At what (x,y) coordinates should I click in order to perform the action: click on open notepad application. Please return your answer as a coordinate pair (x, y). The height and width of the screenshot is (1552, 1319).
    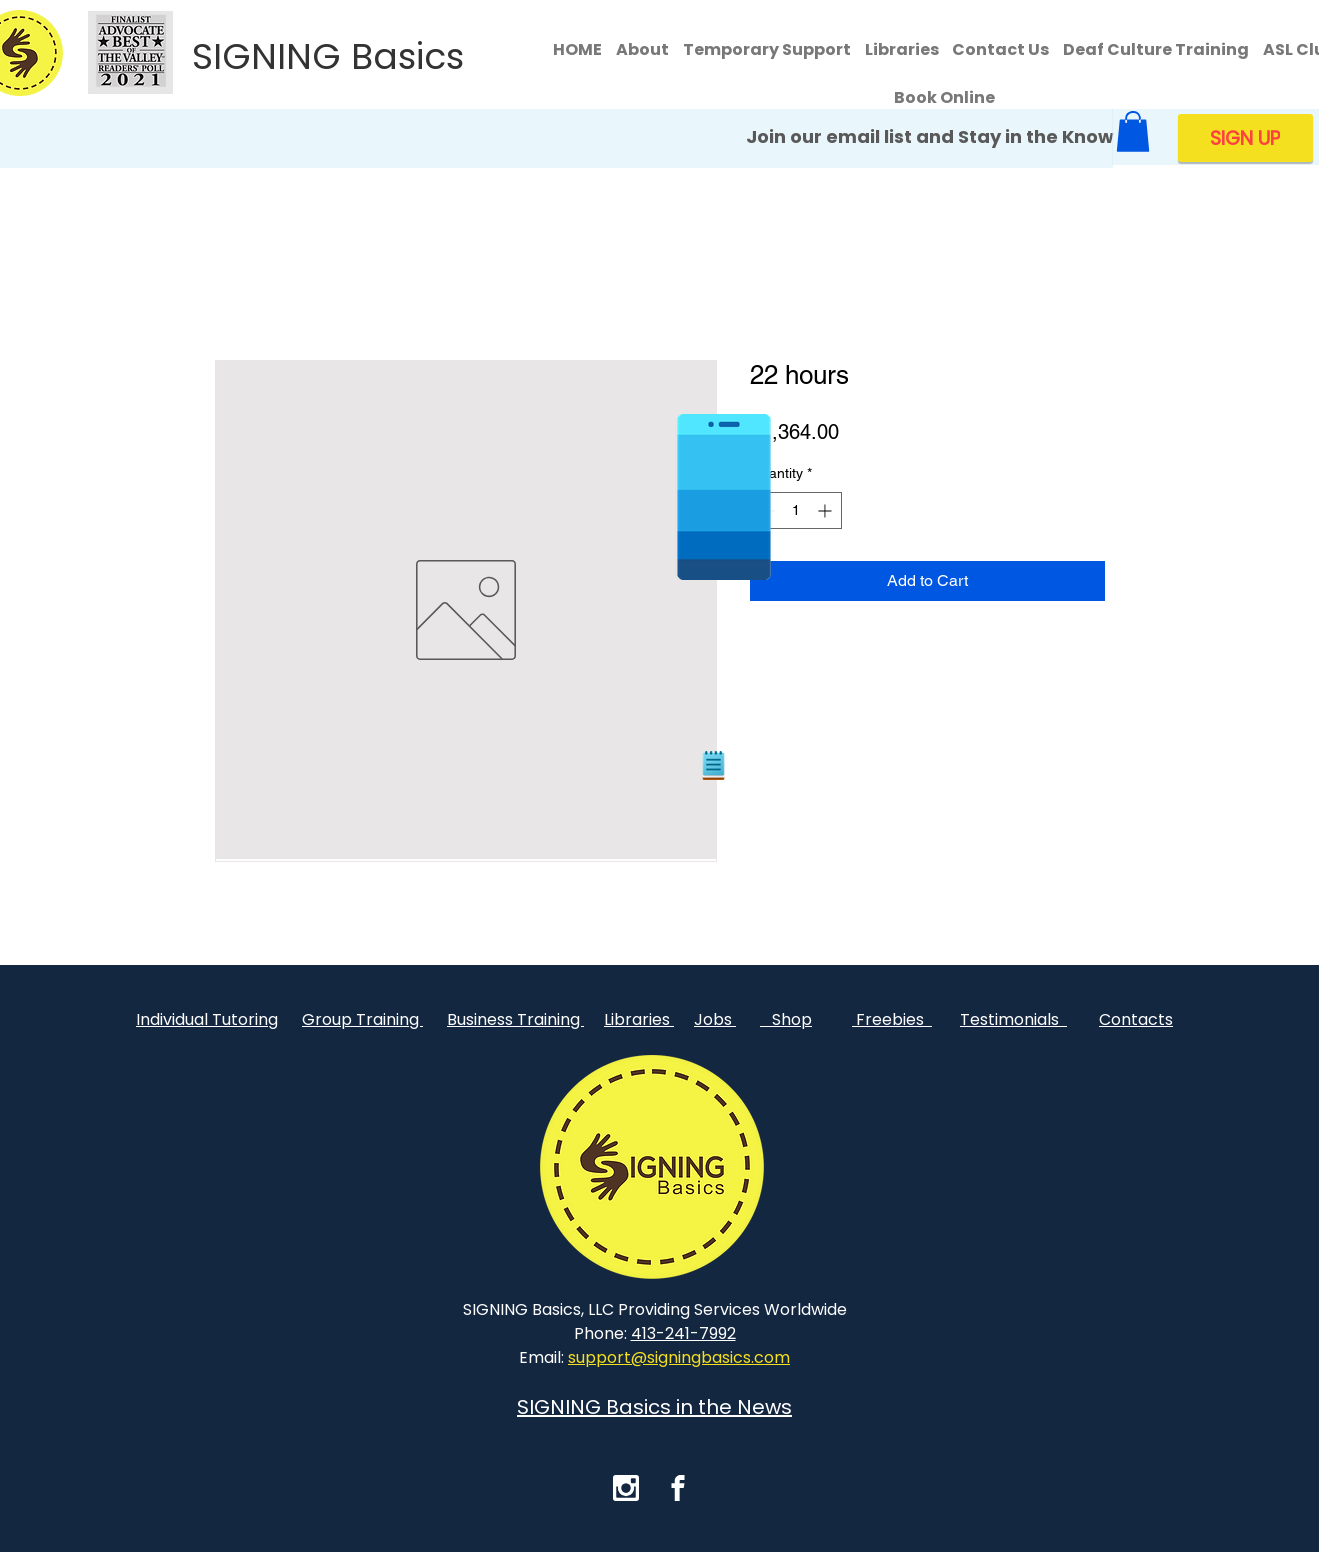
    Looking at the image, I should click on (713, 765).